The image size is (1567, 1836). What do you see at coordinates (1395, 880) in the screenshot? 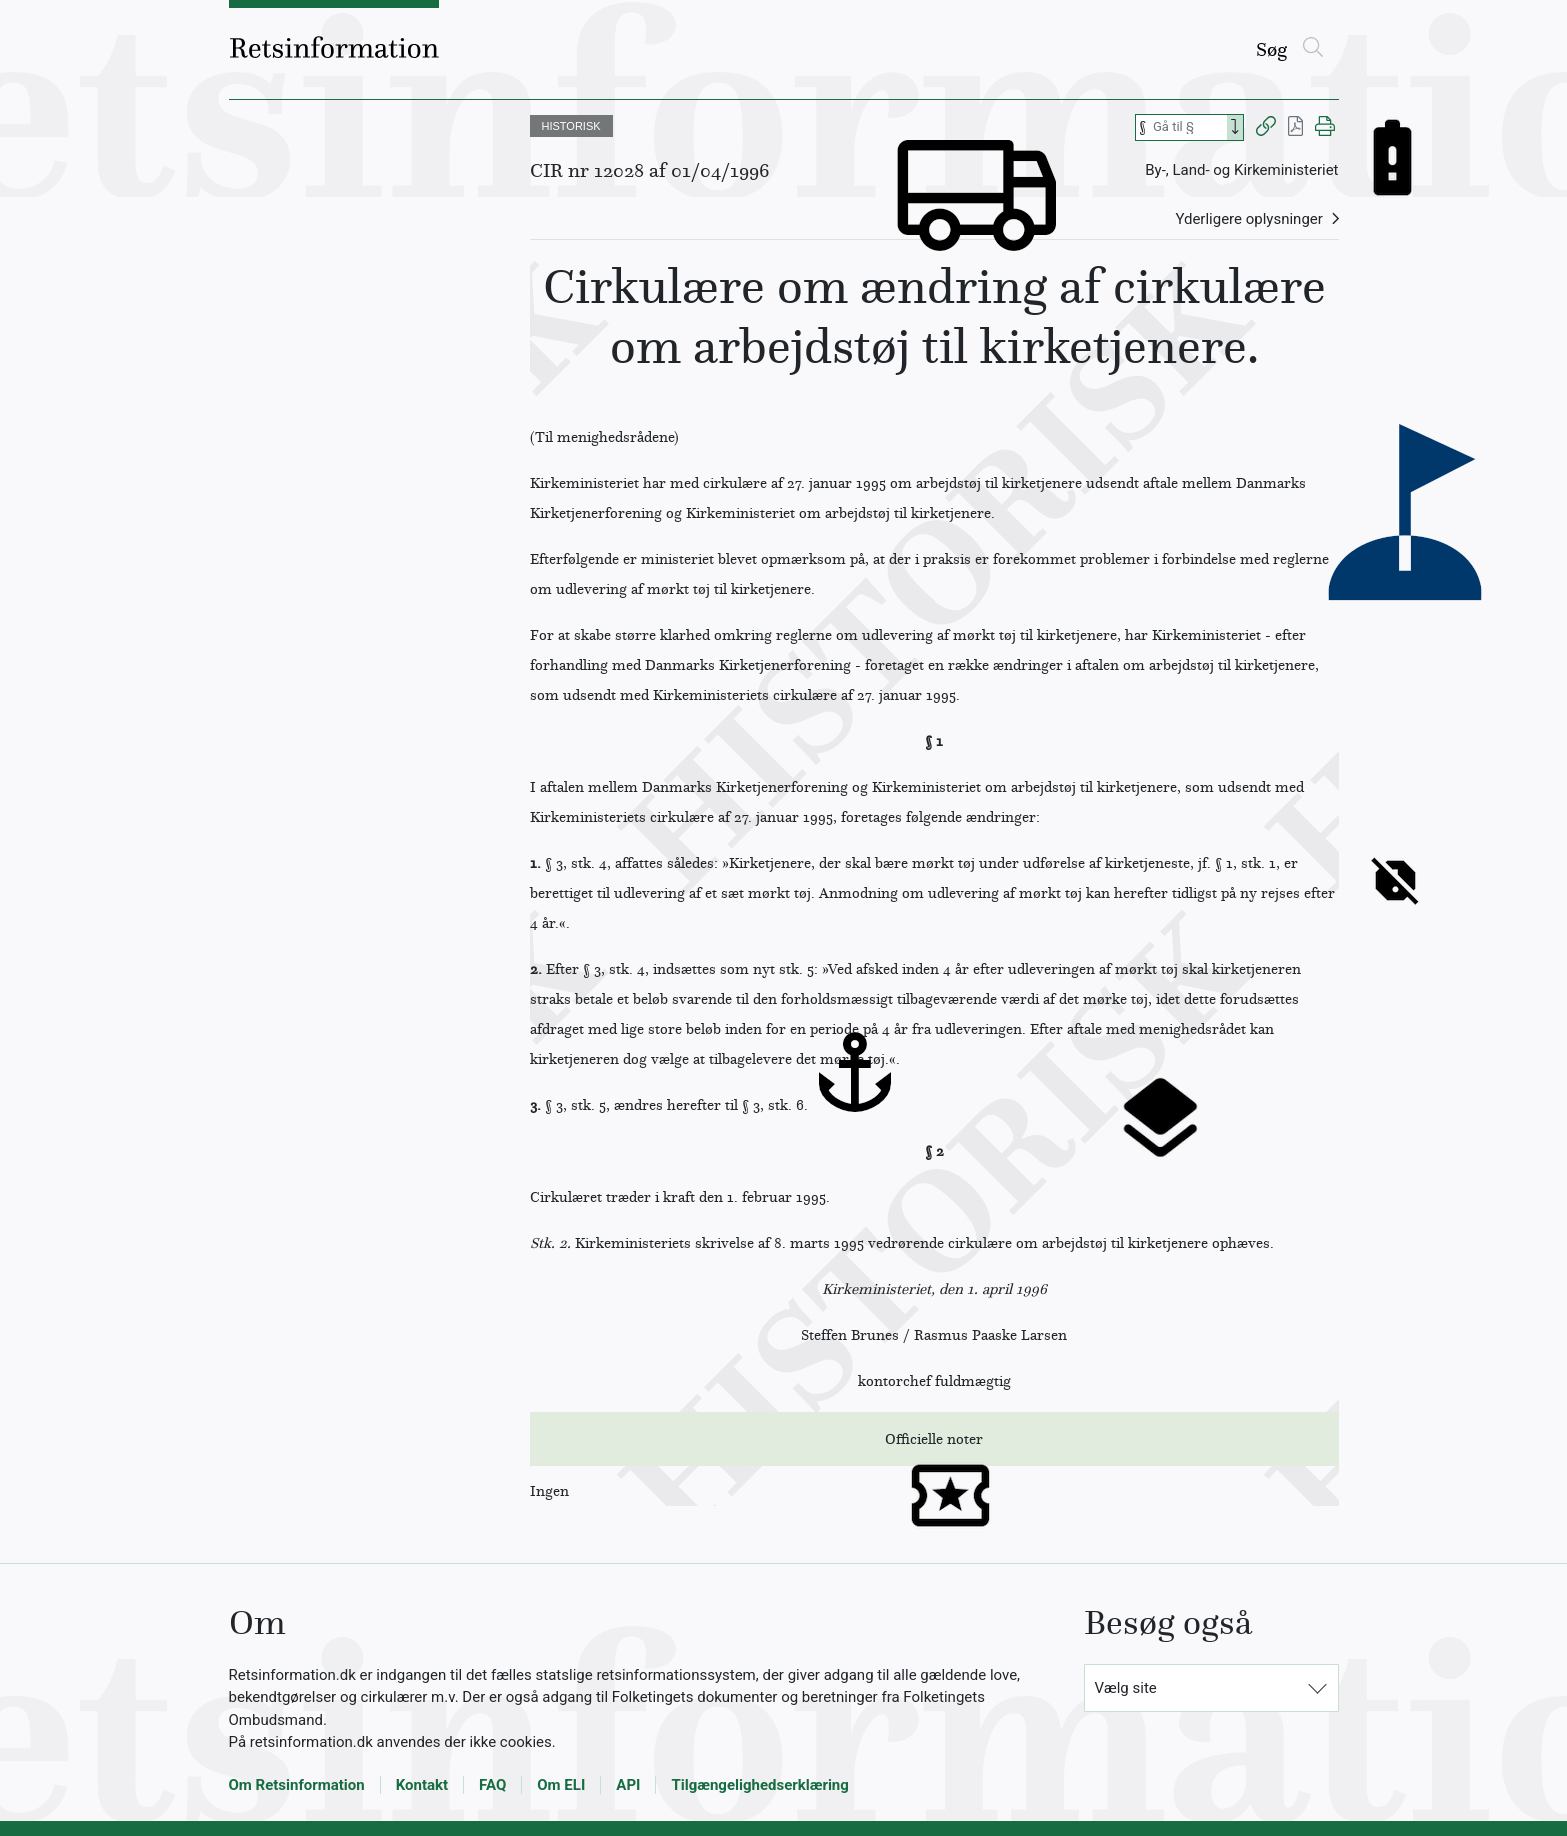
I see `disable content reporting` at bounding box center [1395, 880].